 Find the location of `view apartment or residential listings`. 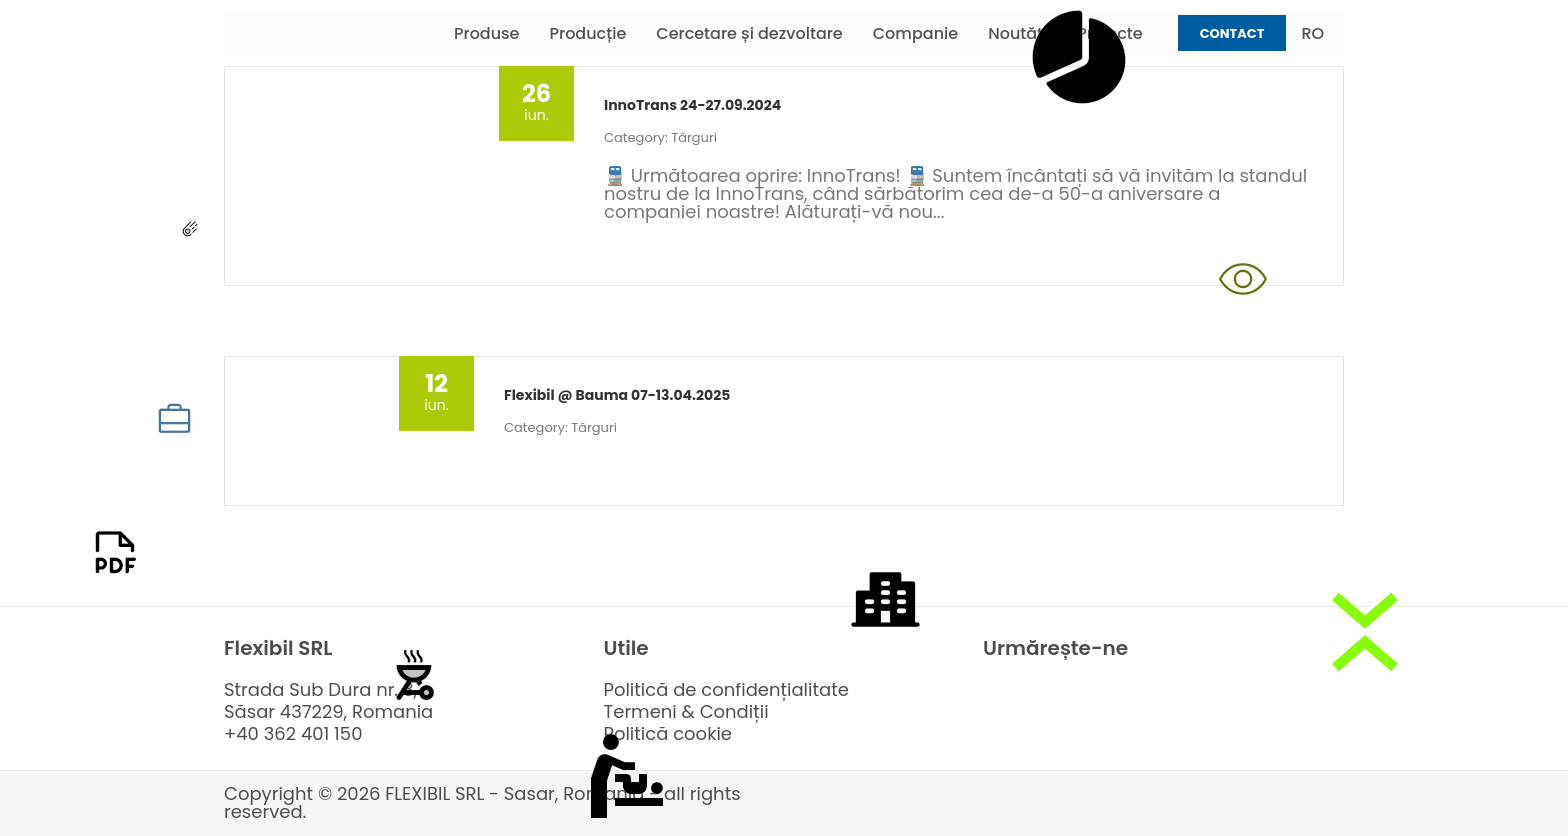

view apartment or residential listings is located at coordinates (885, 599).